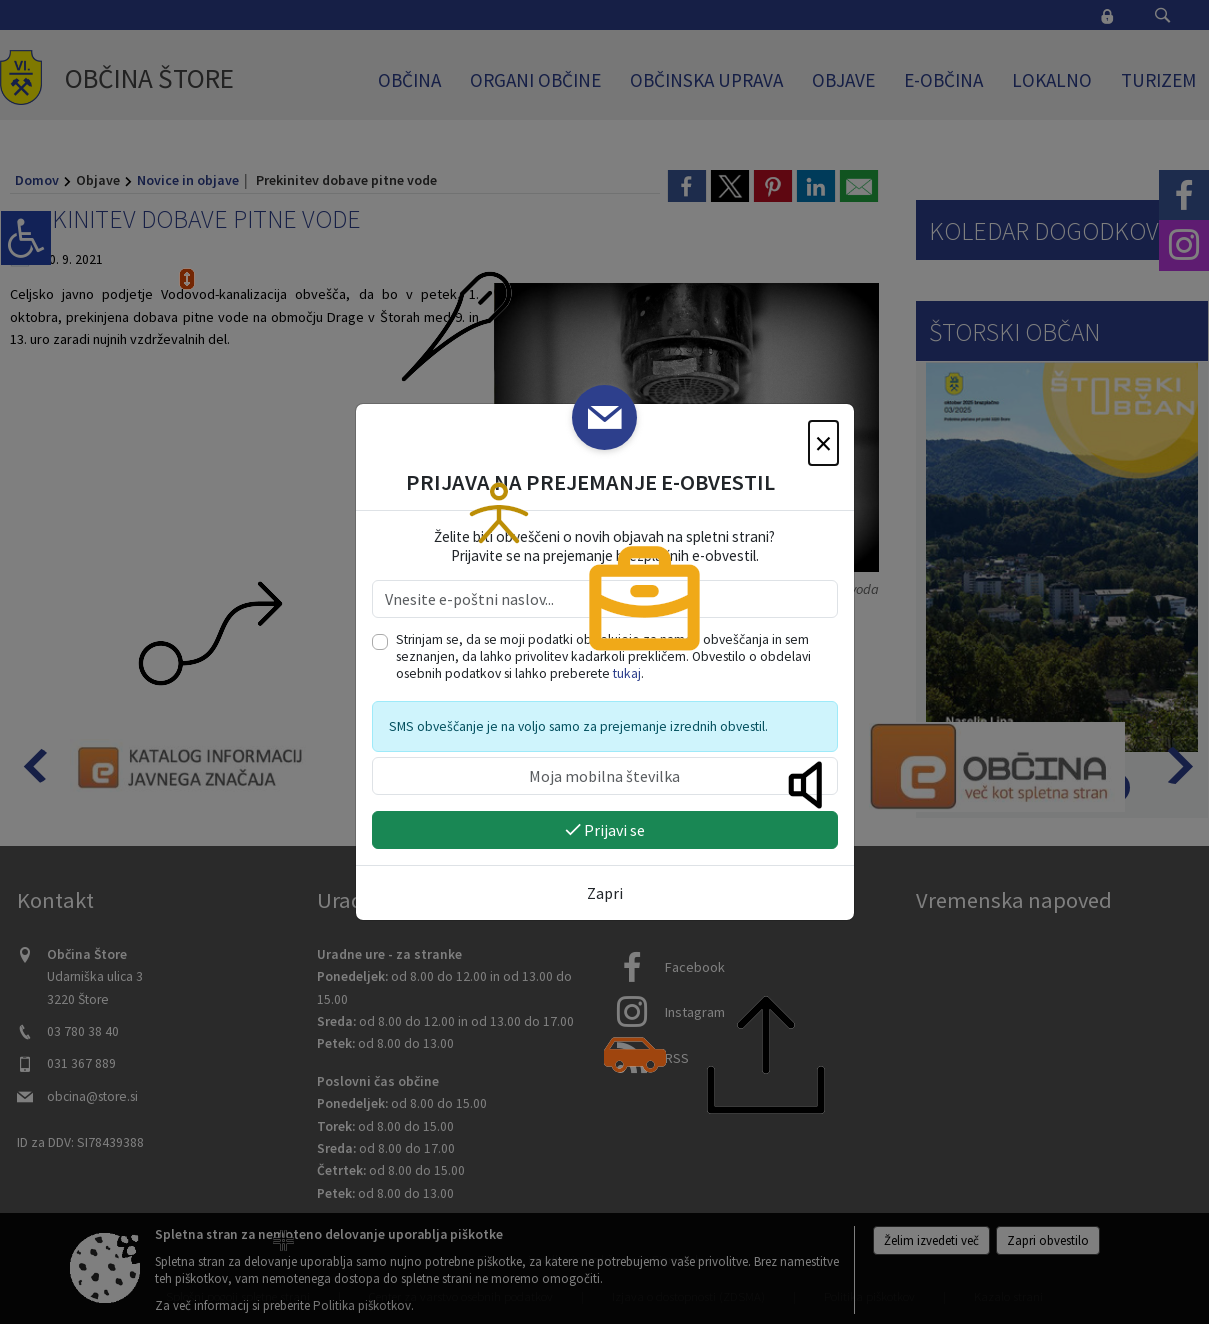  What do you see at coordinates (187, 279) in the screenshot?
I see `scroll up or down on the page` at bounding box center [187, 279].